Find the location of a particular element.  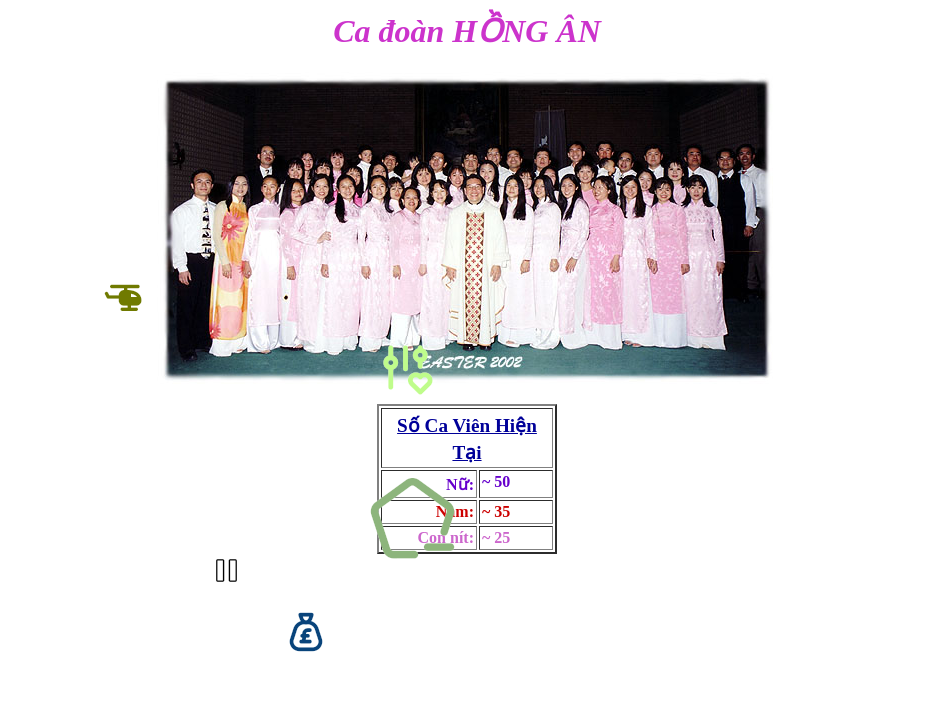

access helicopter or air transport options is located at coordinates (124, 297).